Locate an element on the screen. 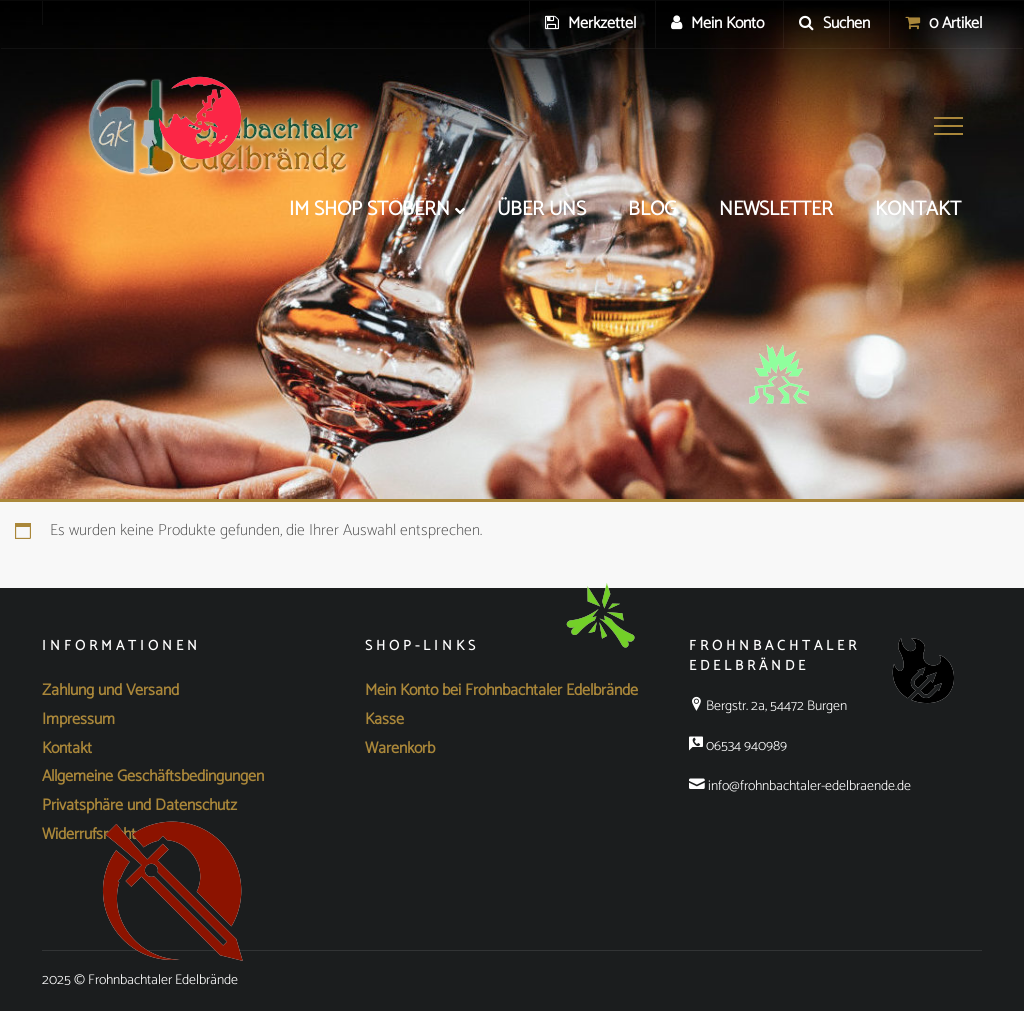 This screenshot has height=1011, width=1024. select asia-oceania region is located at coordinates (200, 118).